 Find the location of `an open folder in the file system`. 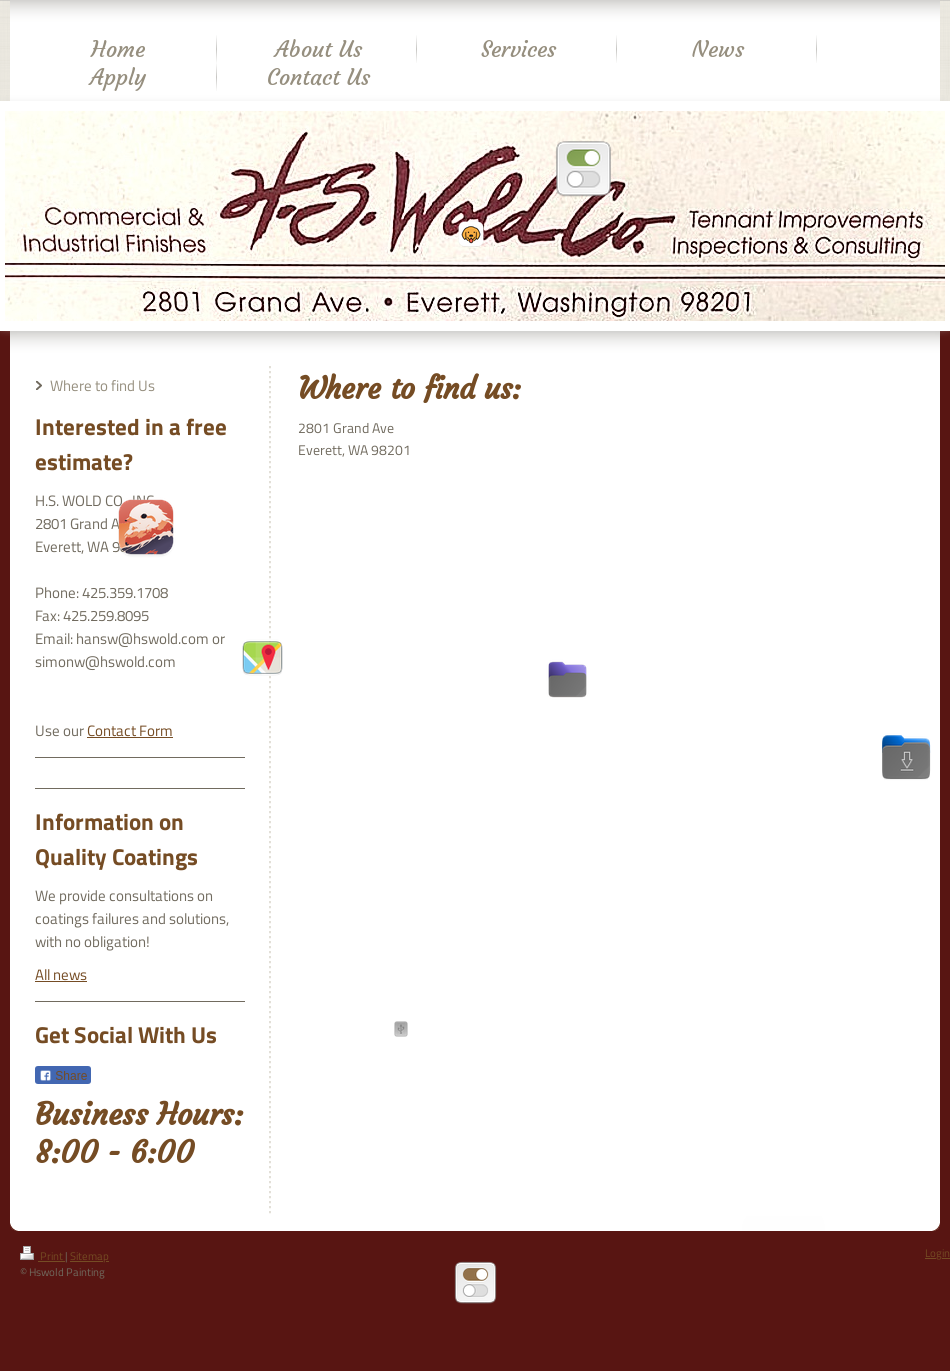

an open folder in the file system is located at coordinates (567, 679).